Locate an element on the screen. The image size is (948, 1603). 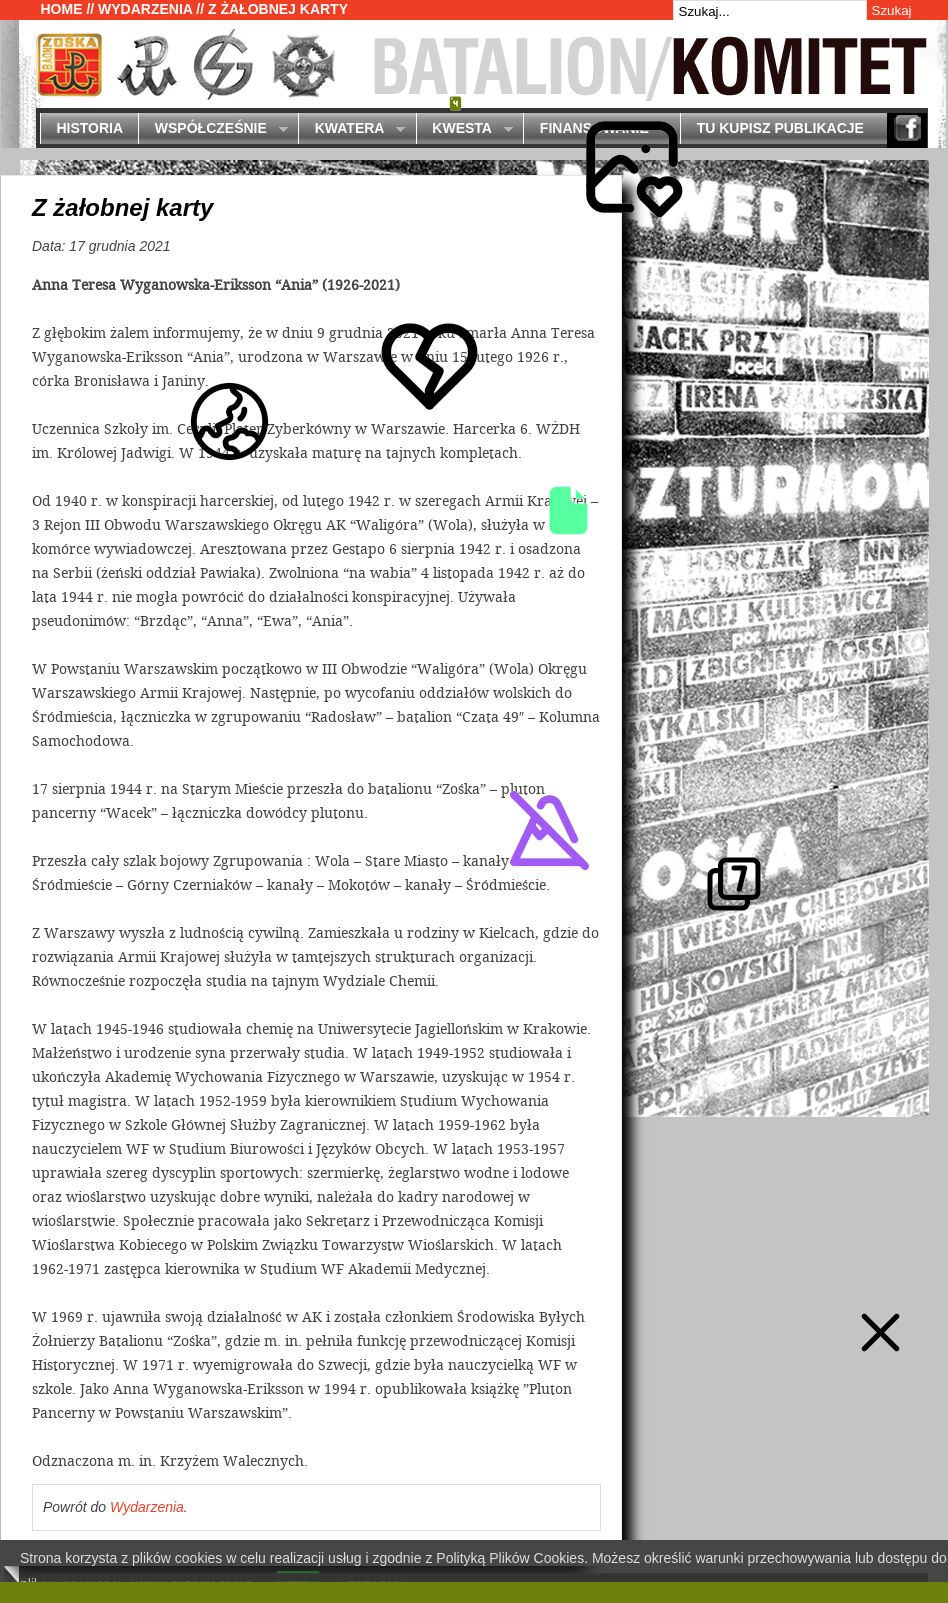
open or view a file is located at coordinates (568, 510).